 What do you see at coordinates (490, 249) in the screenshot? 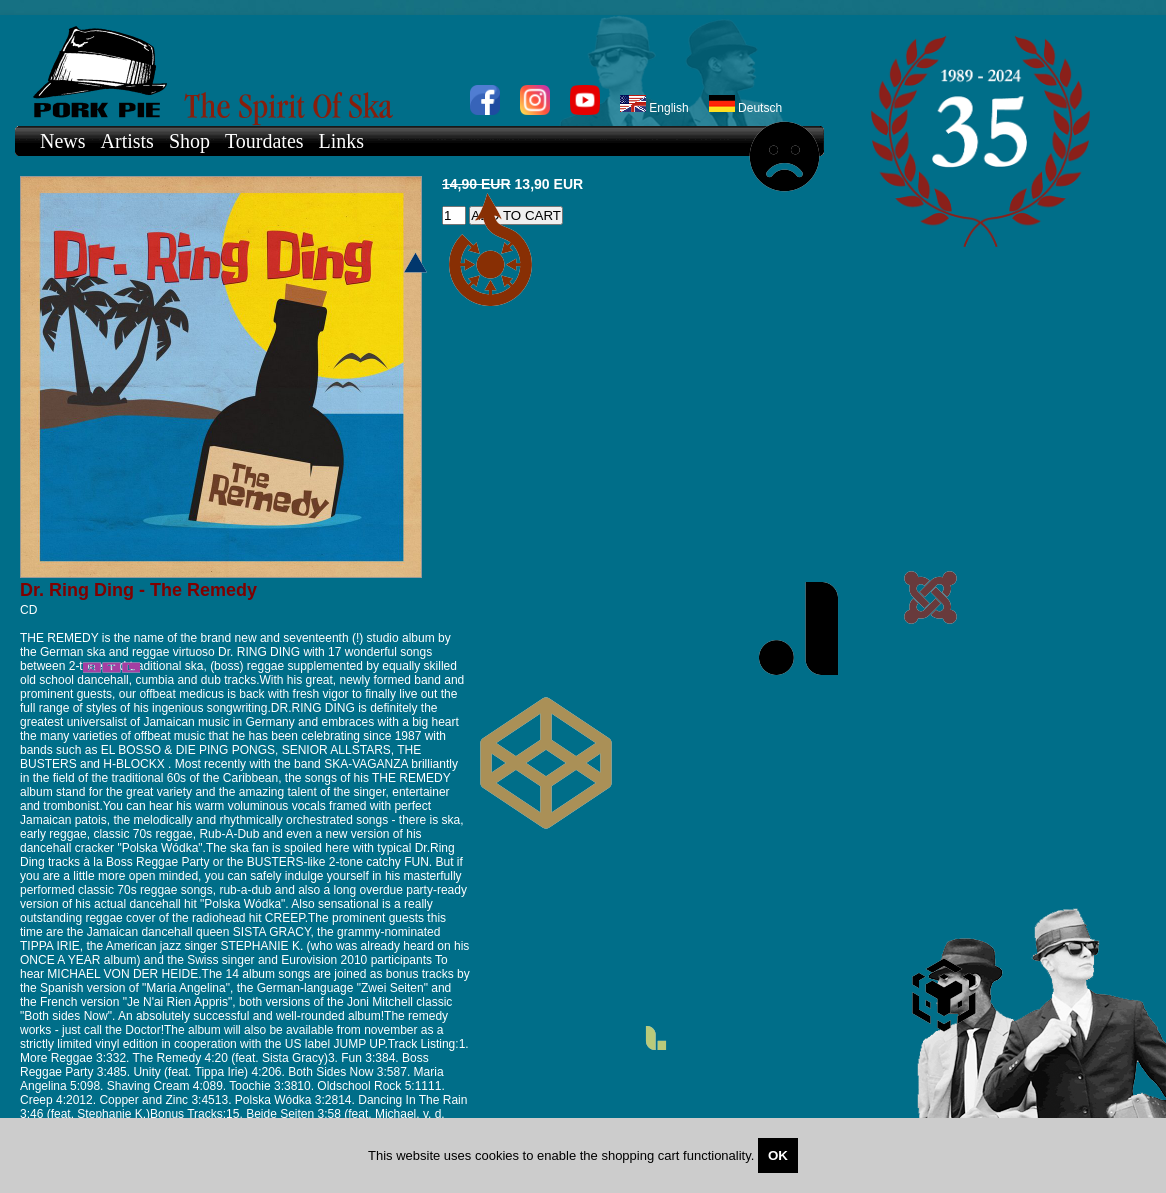
I see `visit wikimedia commons` at bounding box center [490, 249].